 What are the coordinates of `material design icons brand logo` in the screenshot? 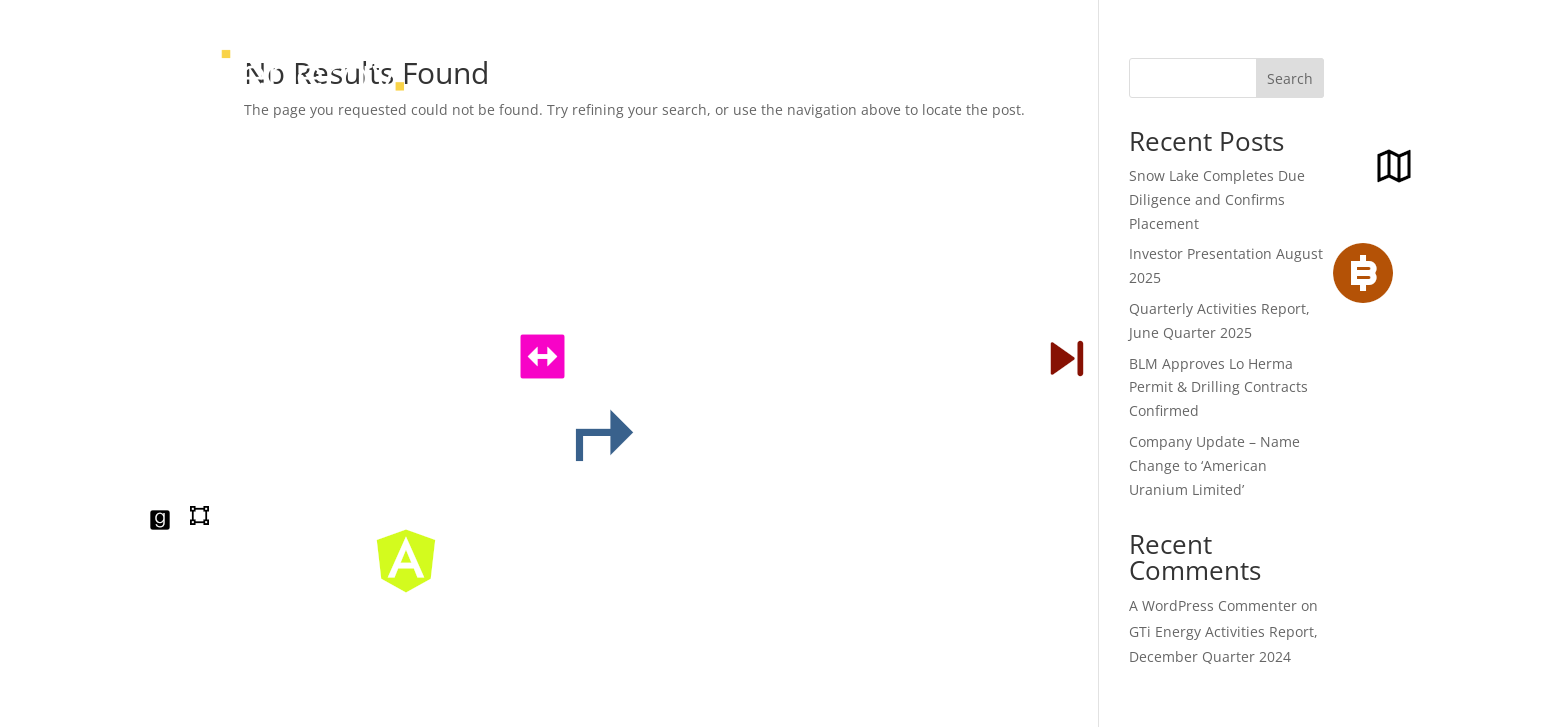 It's located at (199, 515).